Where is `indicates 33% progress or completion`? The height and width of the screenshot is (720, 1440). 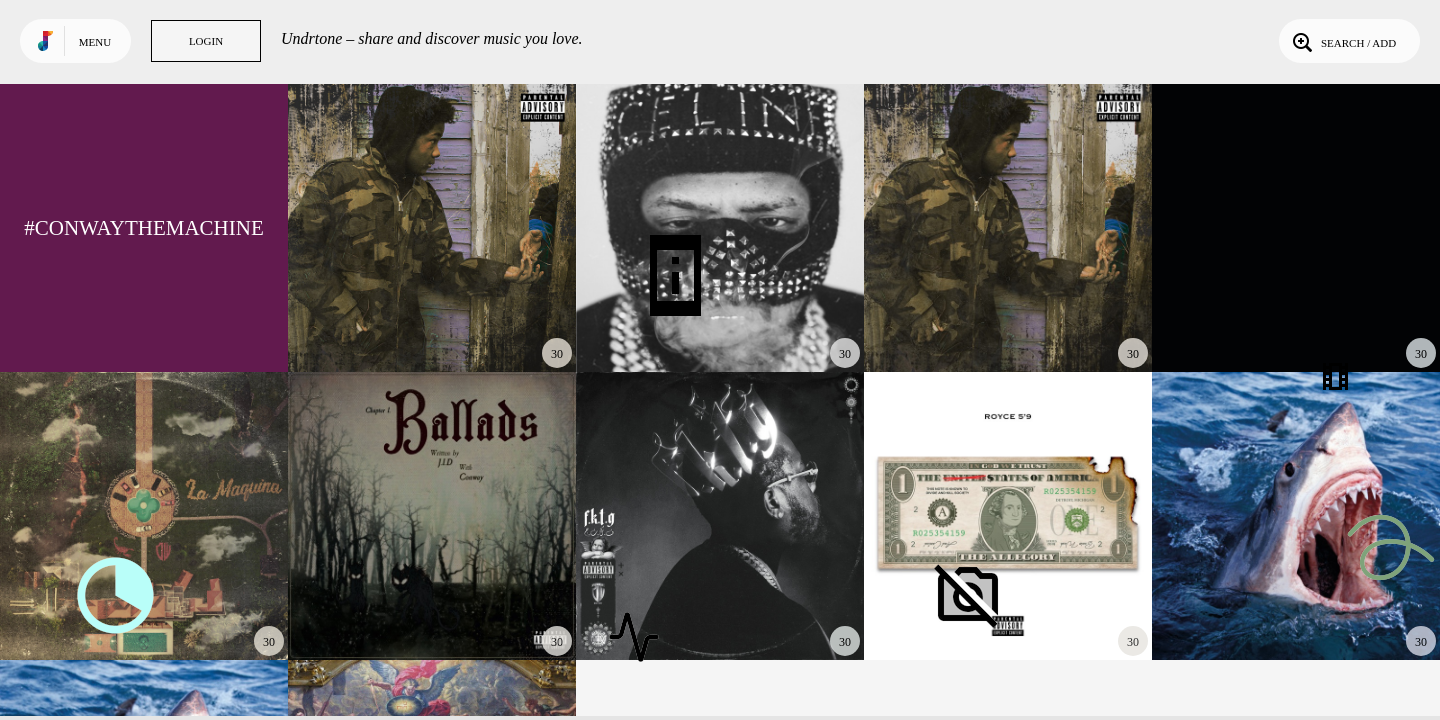
indicates 33% progress or completion is located at coordinates (115, 595).